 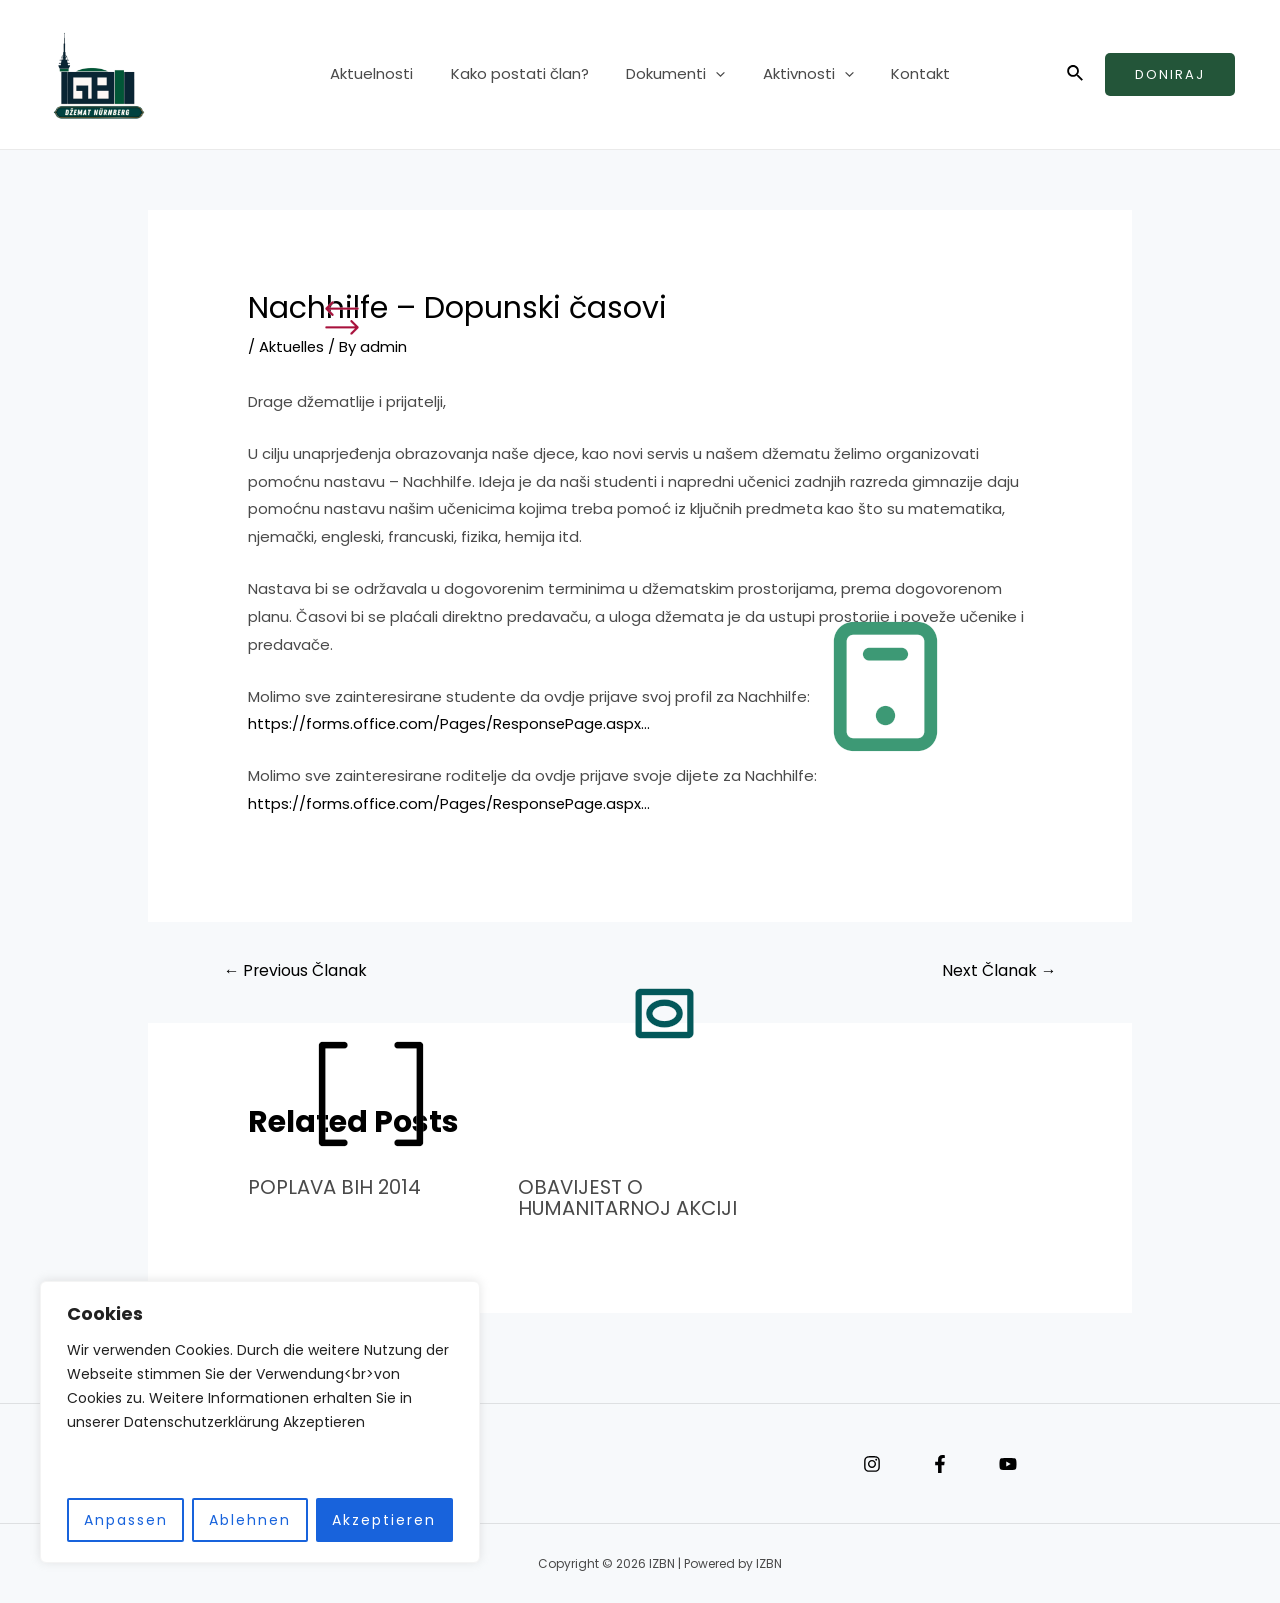 I want to click on access mobile device settings, so click(x=885, y=686).